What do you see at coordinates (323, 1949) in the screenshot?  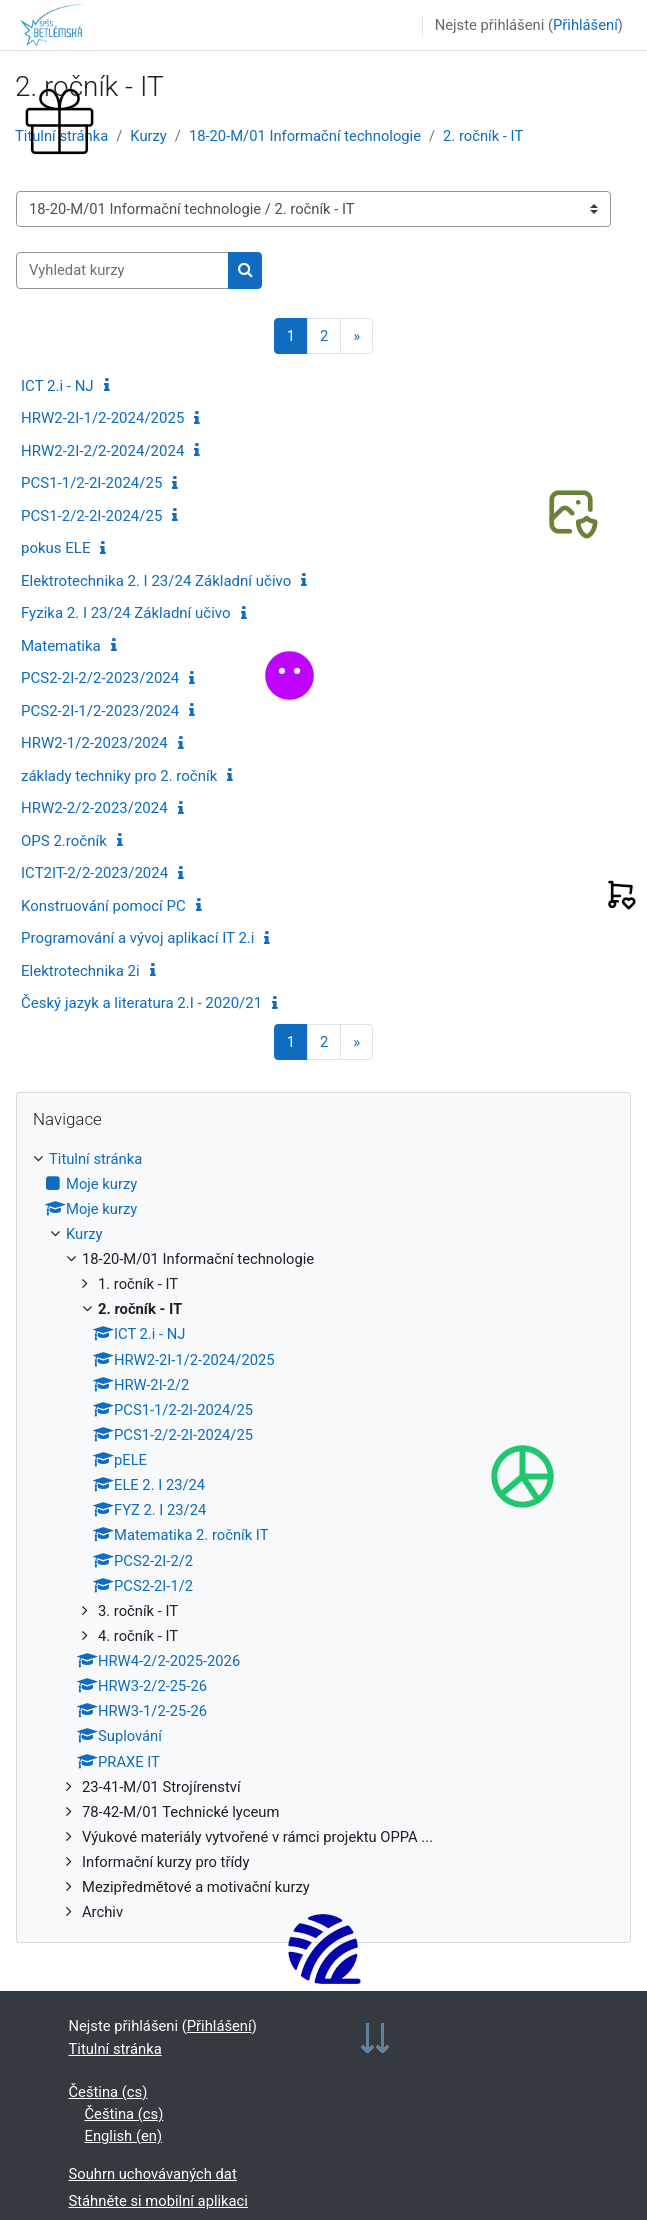 I see `access yarn or knitting-related content` at bounding box center [323, 1949].